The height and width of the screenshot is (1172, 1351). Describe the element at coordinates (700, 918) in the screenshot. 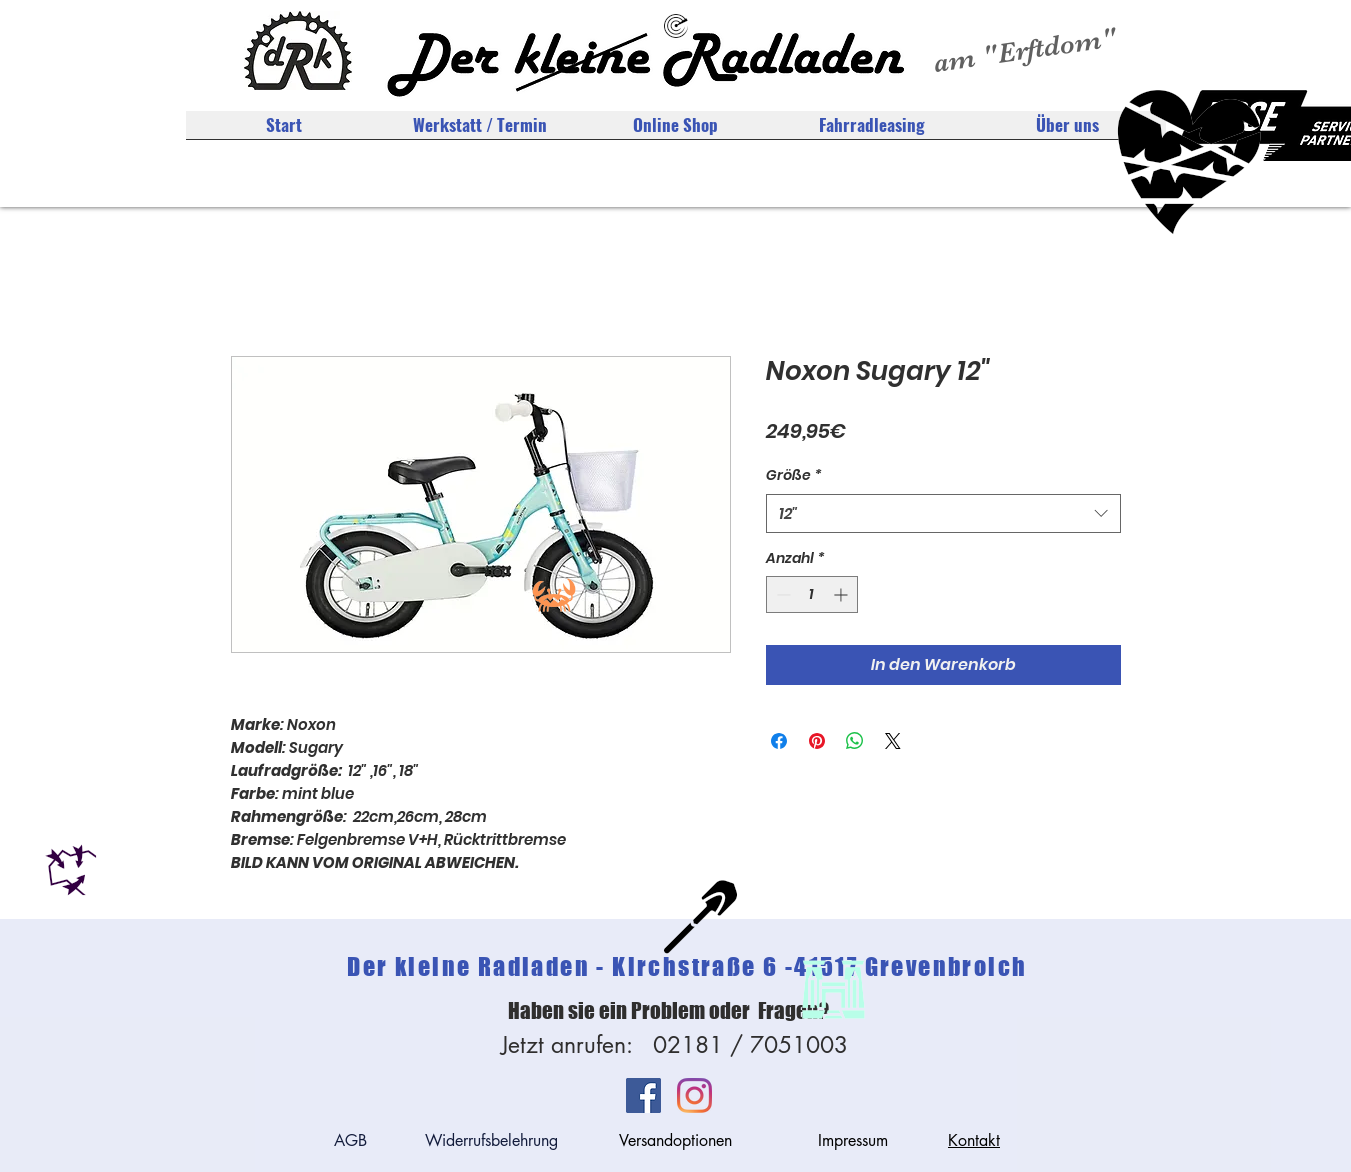

I see `equip digging or excavation tool` at that location.